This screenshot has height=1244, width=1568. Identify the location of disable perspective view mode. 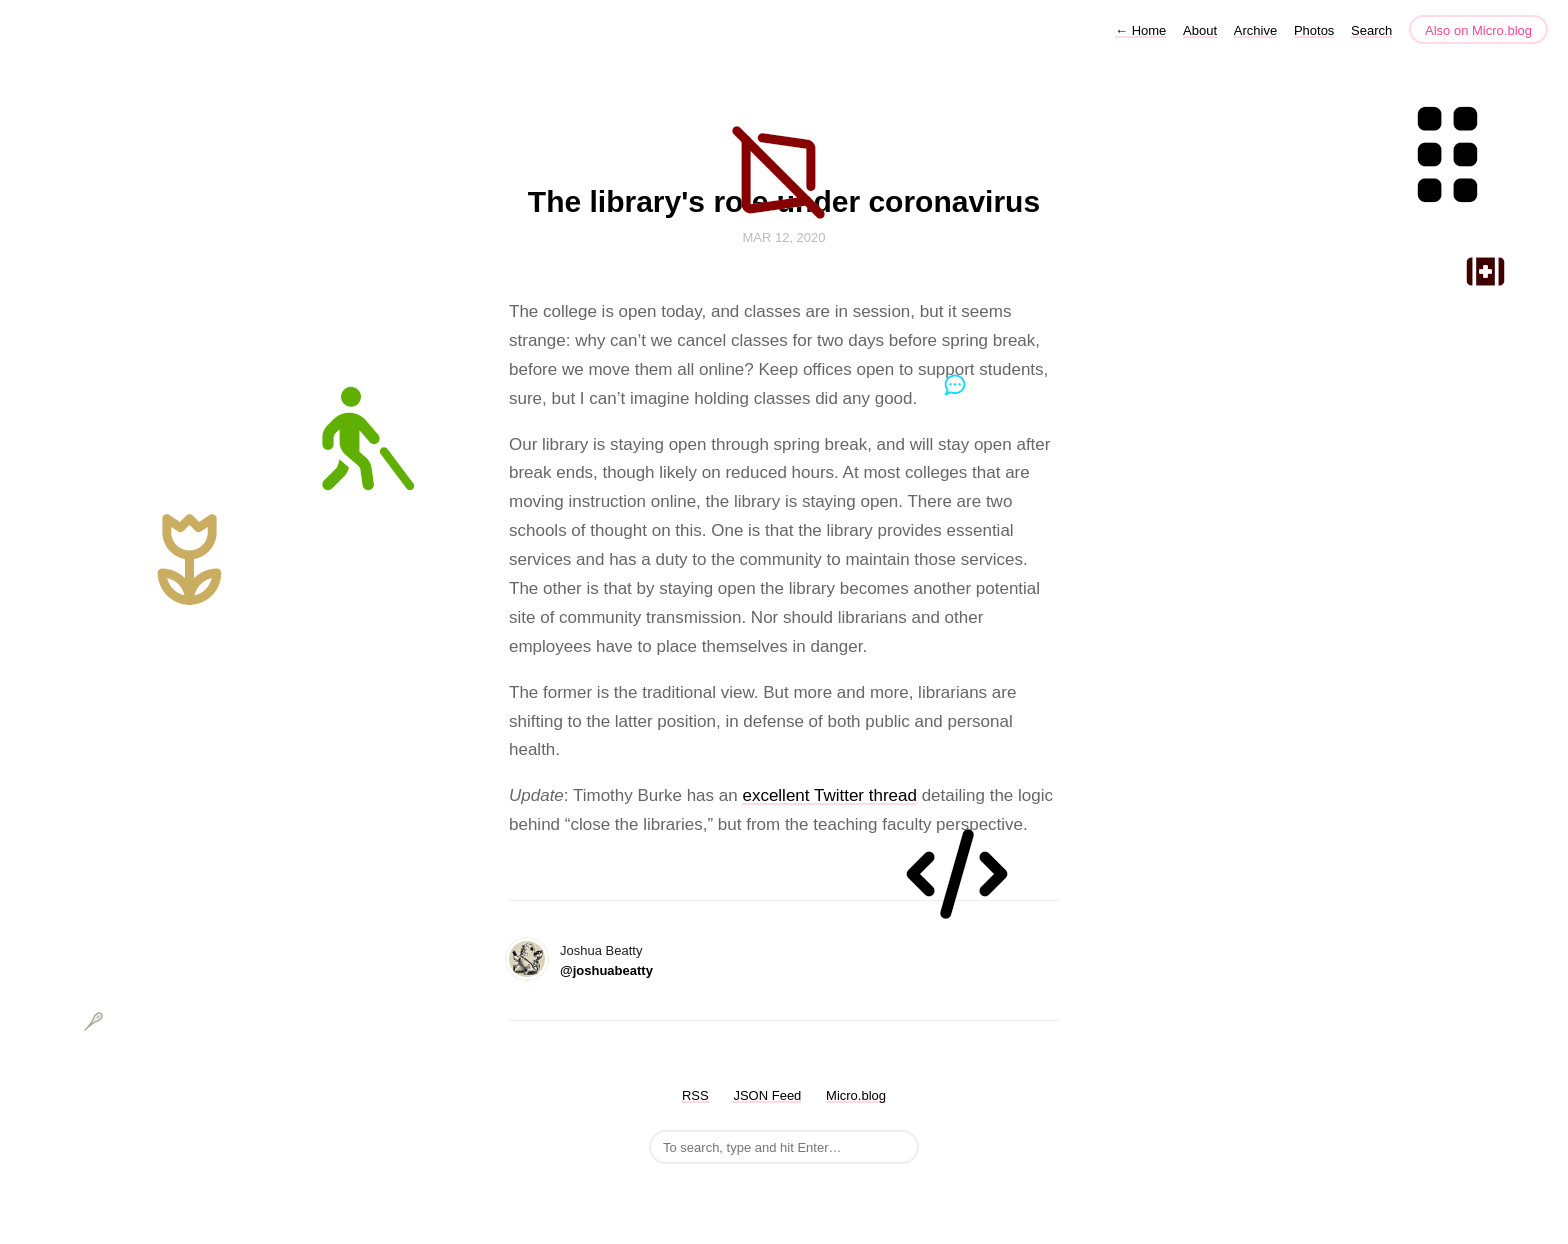
(778, 172).